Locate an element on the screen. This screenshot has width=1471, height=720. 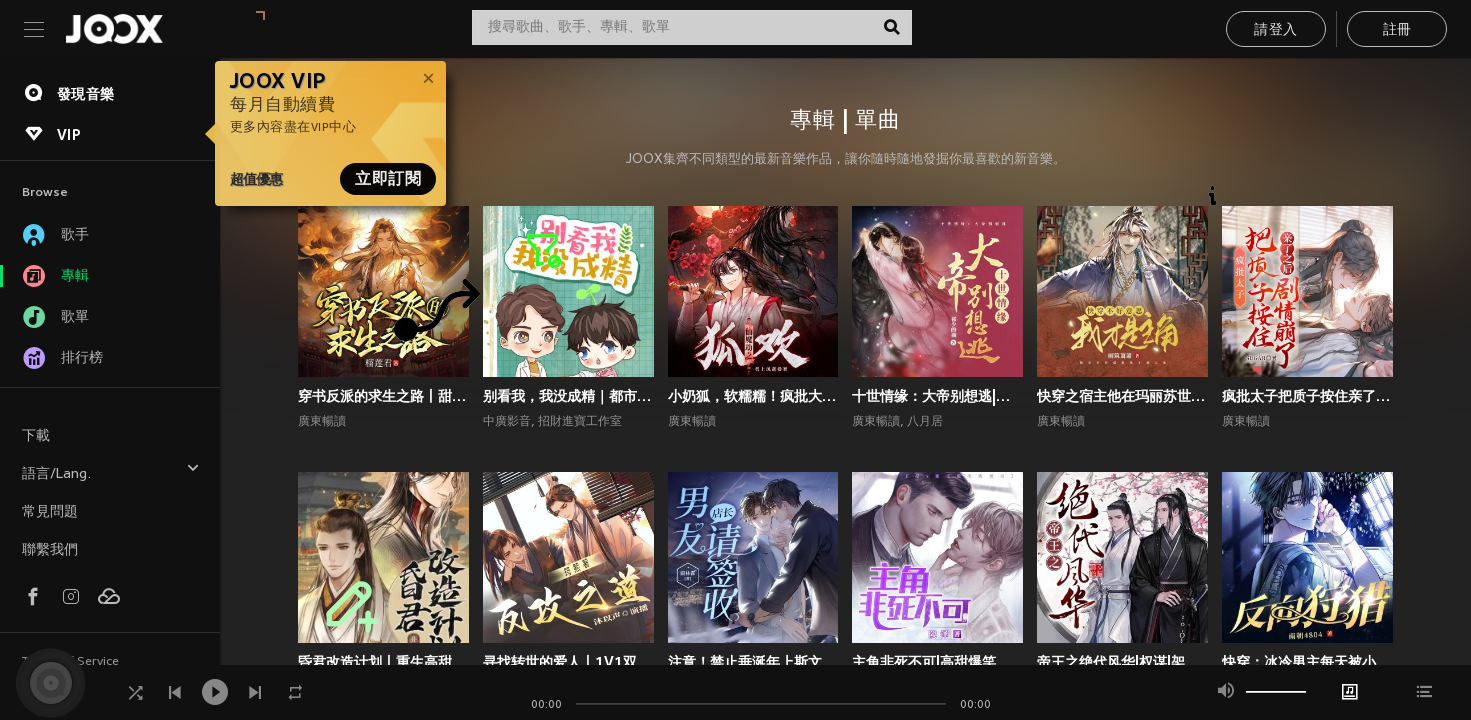
navigate to external link is located at coordinates (260, 15).